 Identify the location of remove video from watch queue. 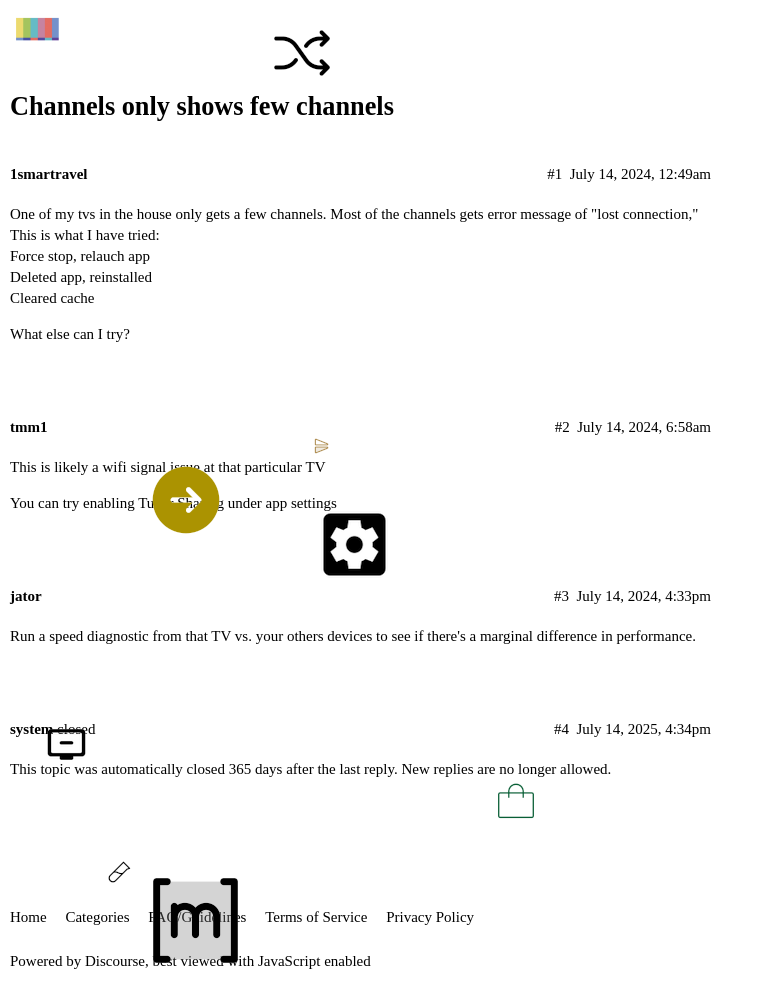
(66, 744).